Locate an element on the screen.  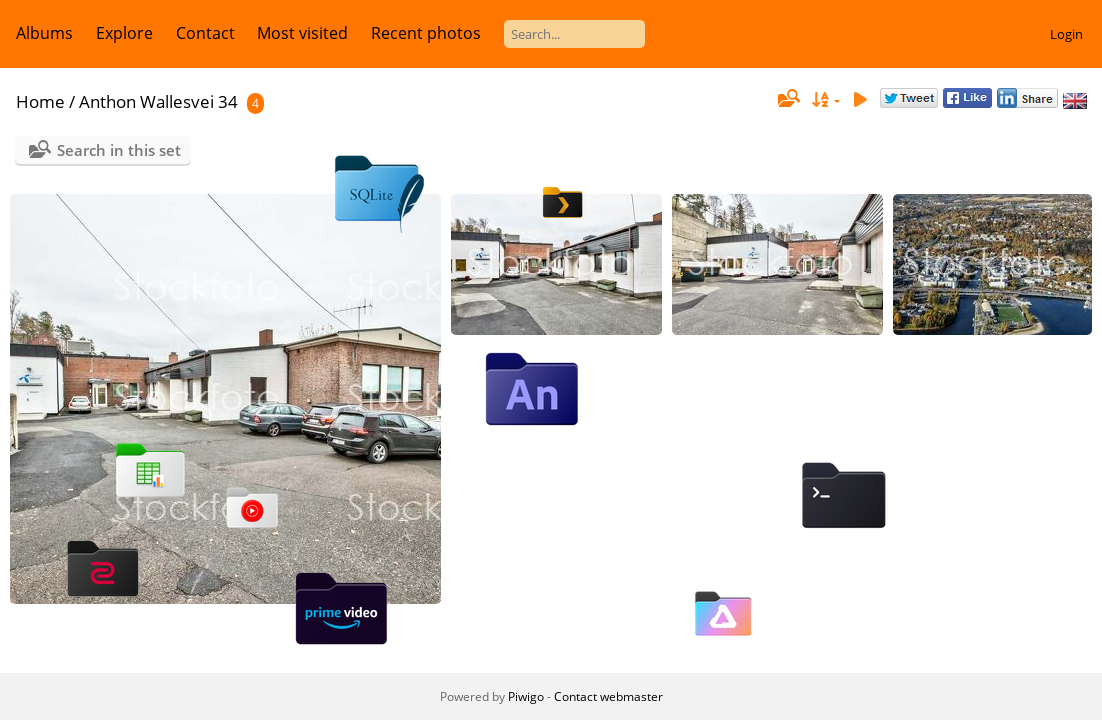
folder containing prime video downloads or media is located at coordinates (341, 611).